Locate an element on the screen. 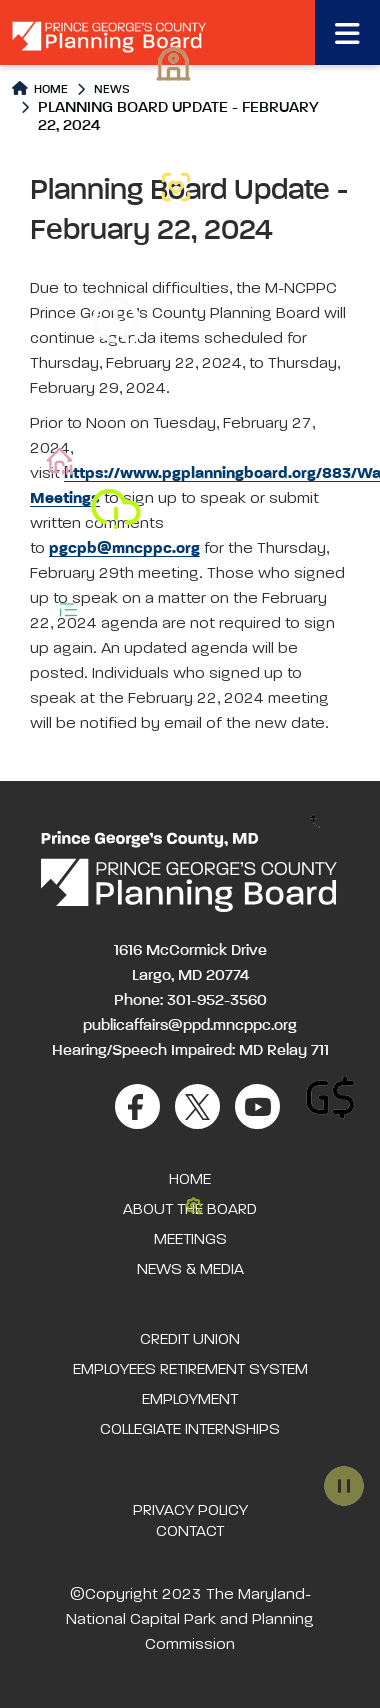 This screenshot has height=1708, width=380. scan or detect health metrics is located at coordinates (176, 187).